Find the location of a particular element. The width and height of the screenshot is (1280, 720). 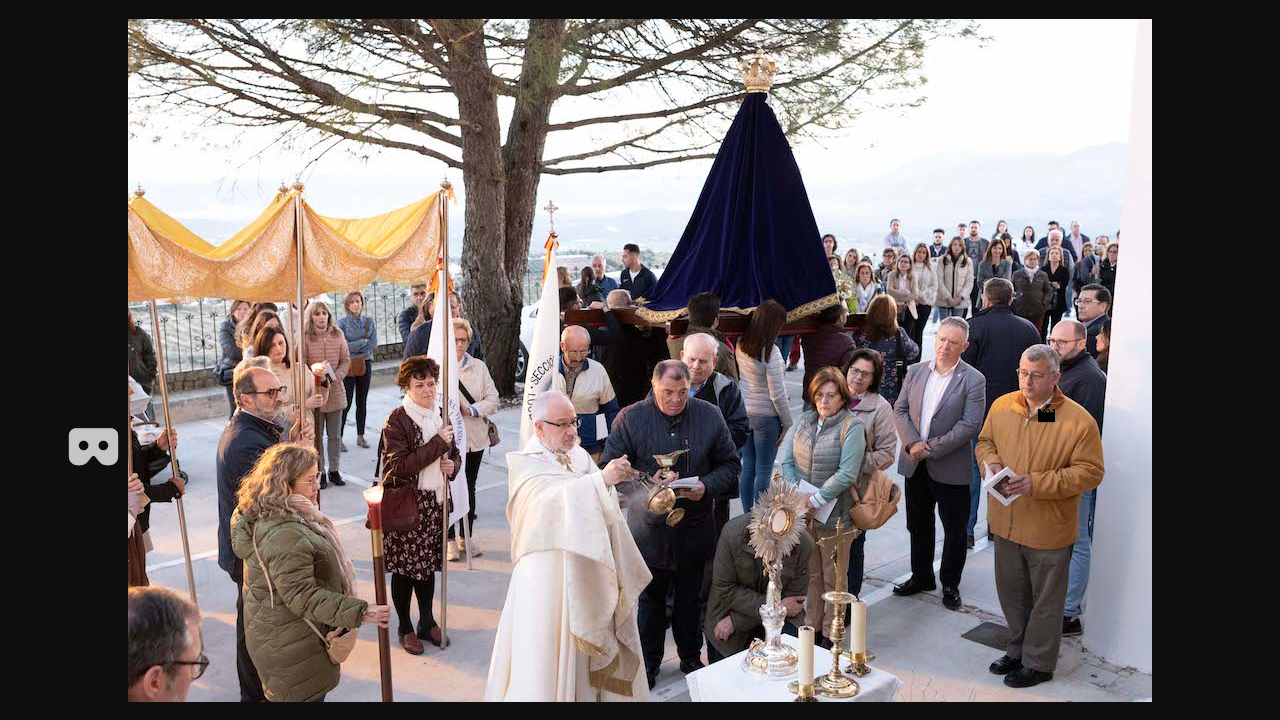

access virtual reality or VR mode is located at coordinates (93, 445).